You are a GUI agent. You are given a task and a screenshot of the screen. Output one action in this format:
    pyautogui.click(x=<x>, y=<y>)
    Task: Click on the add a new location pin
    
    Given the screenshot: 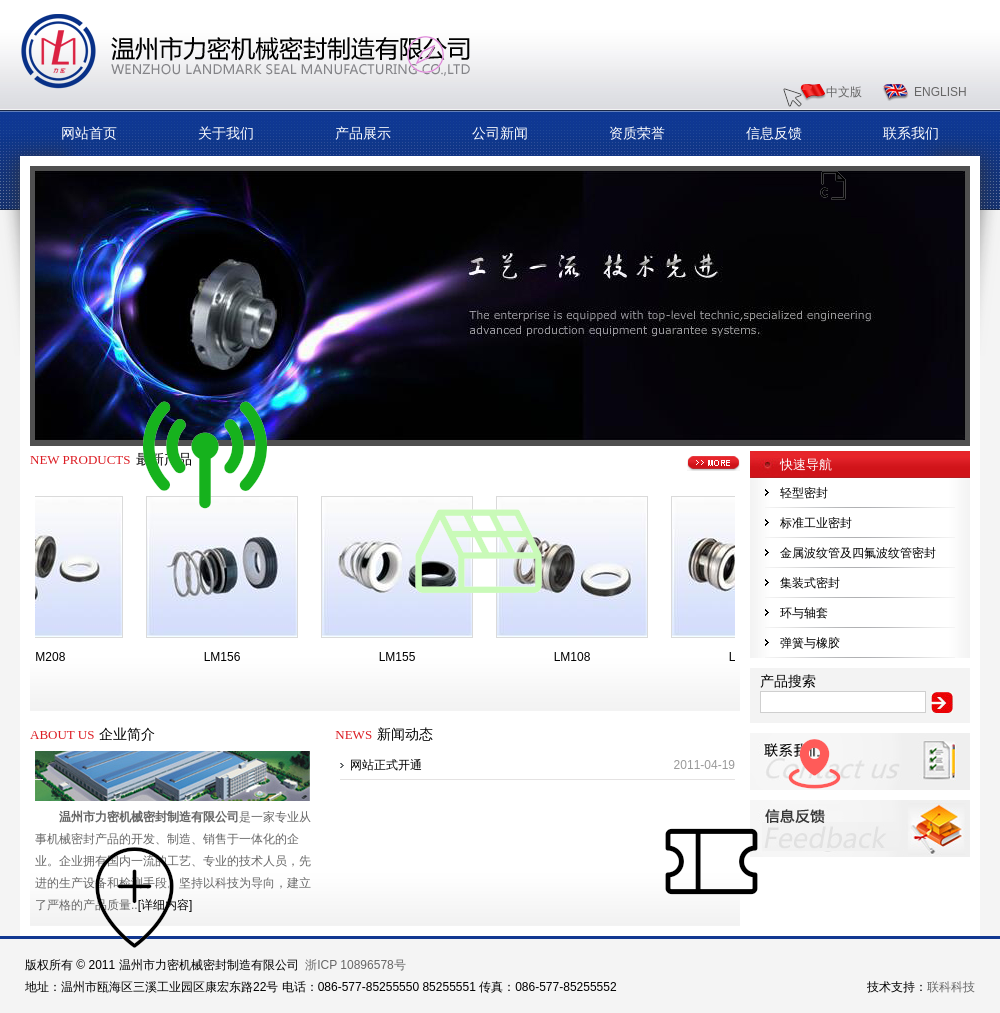 What is the action you would take?
    pyautogui.click(x=134, y=897)
    